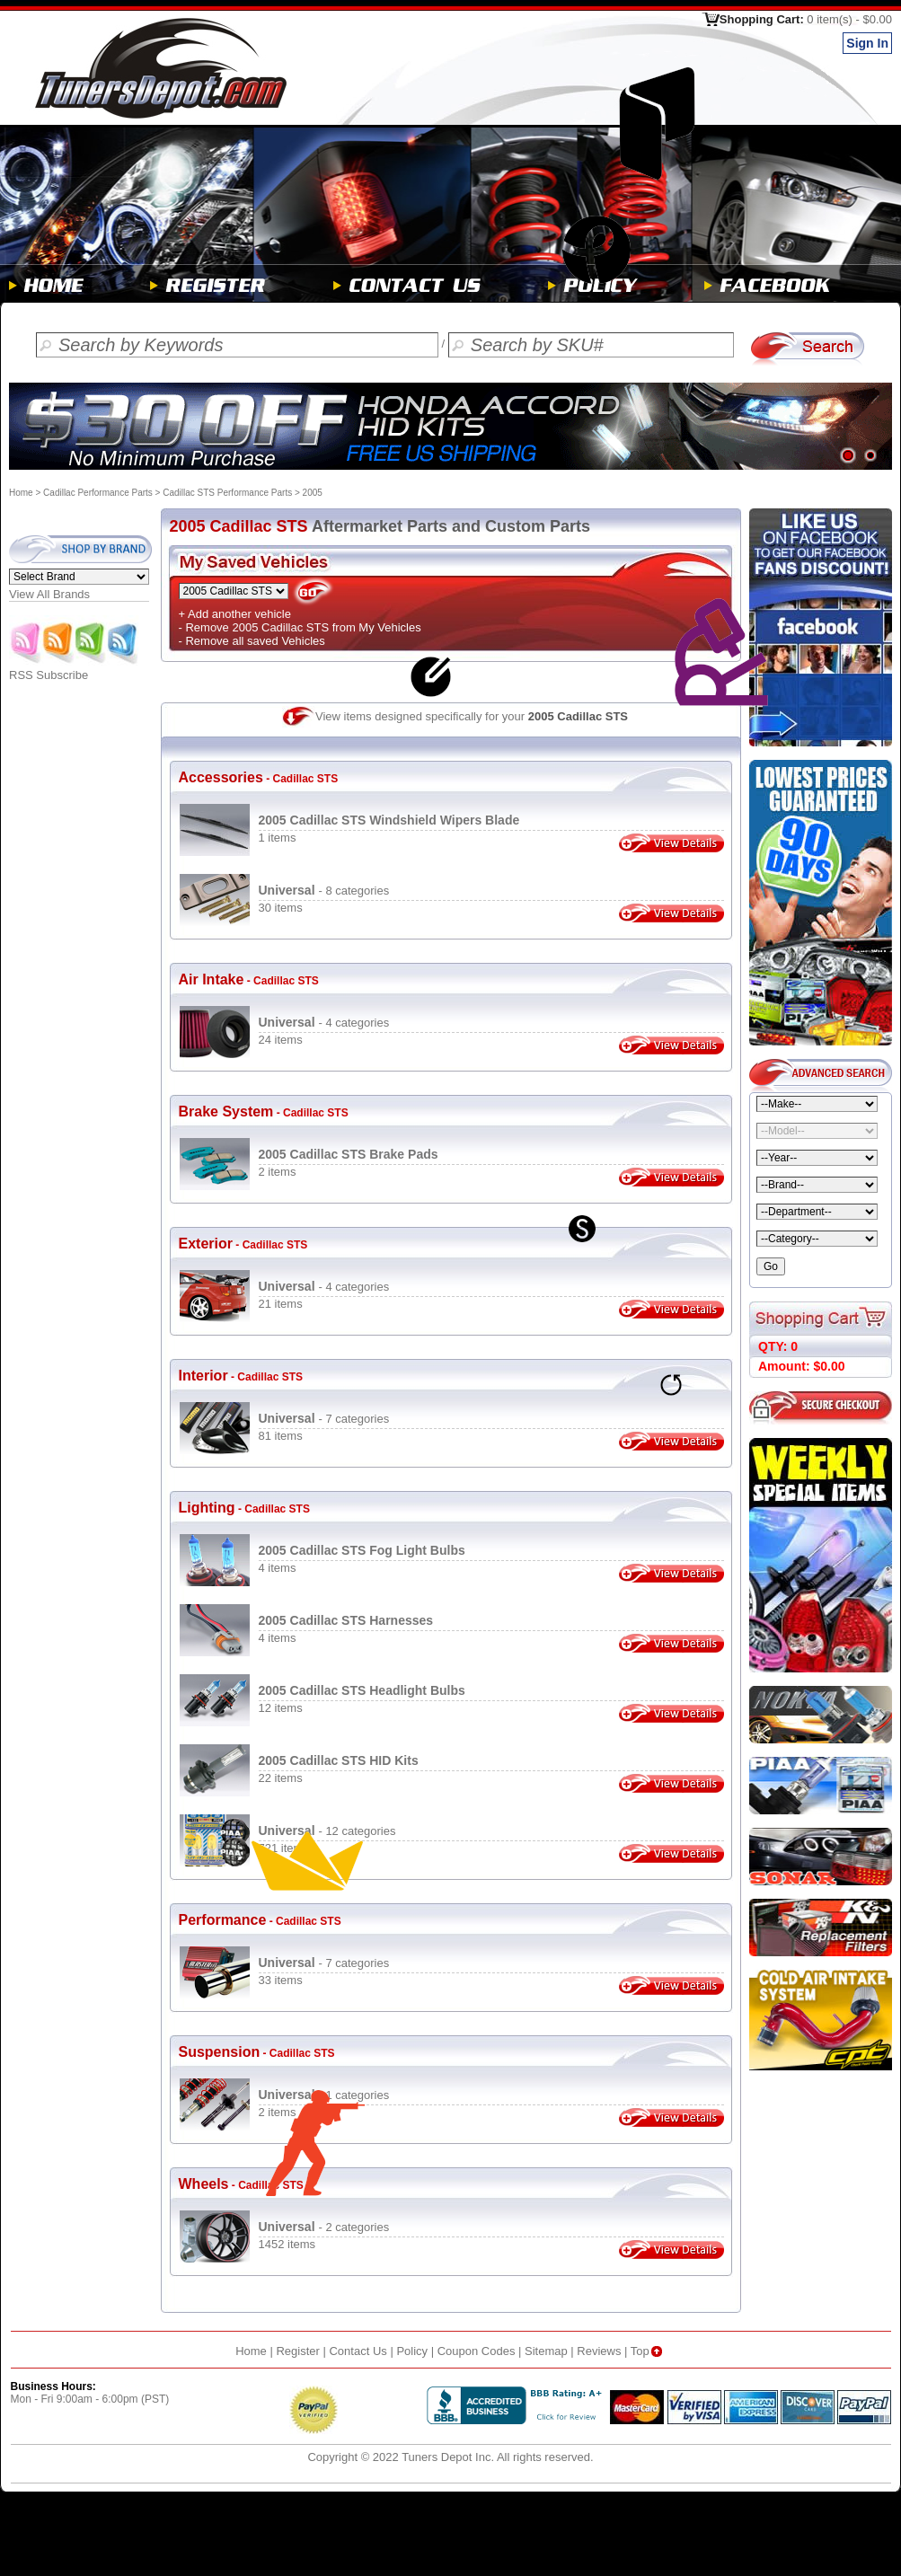  I want to click on launch counter-strike game, so click(315, 2143).